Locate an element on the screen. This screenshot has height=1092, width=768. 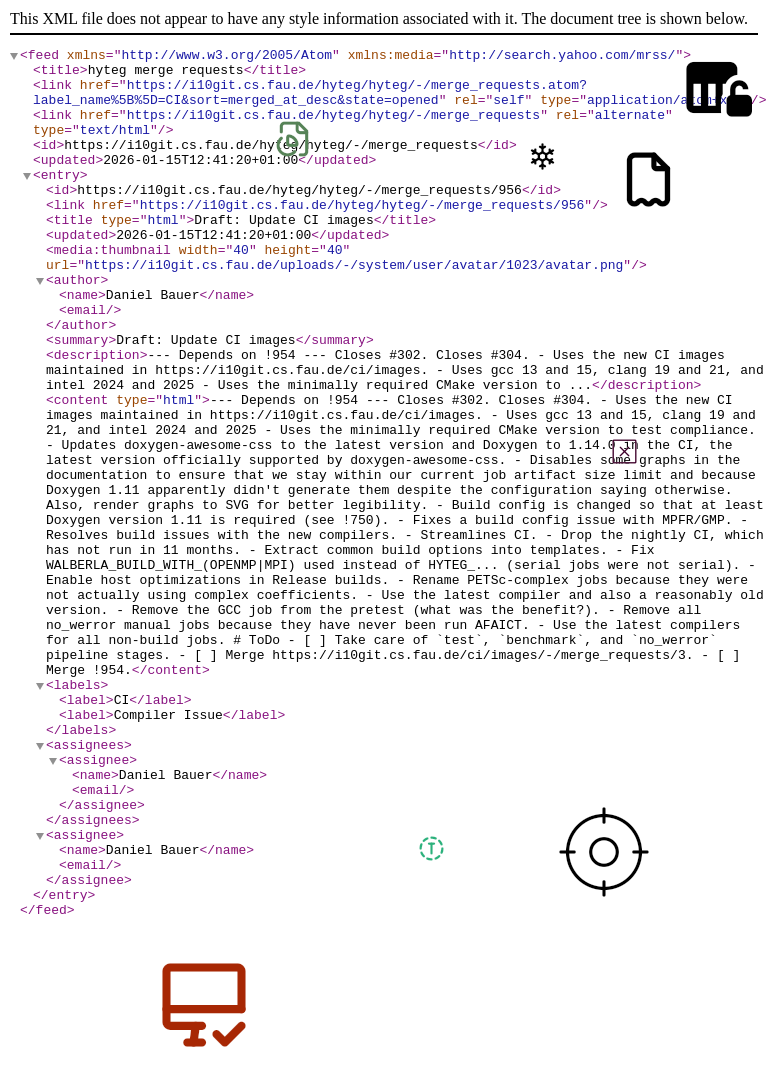
center or focus on current location is located at coordinates (604, 852).